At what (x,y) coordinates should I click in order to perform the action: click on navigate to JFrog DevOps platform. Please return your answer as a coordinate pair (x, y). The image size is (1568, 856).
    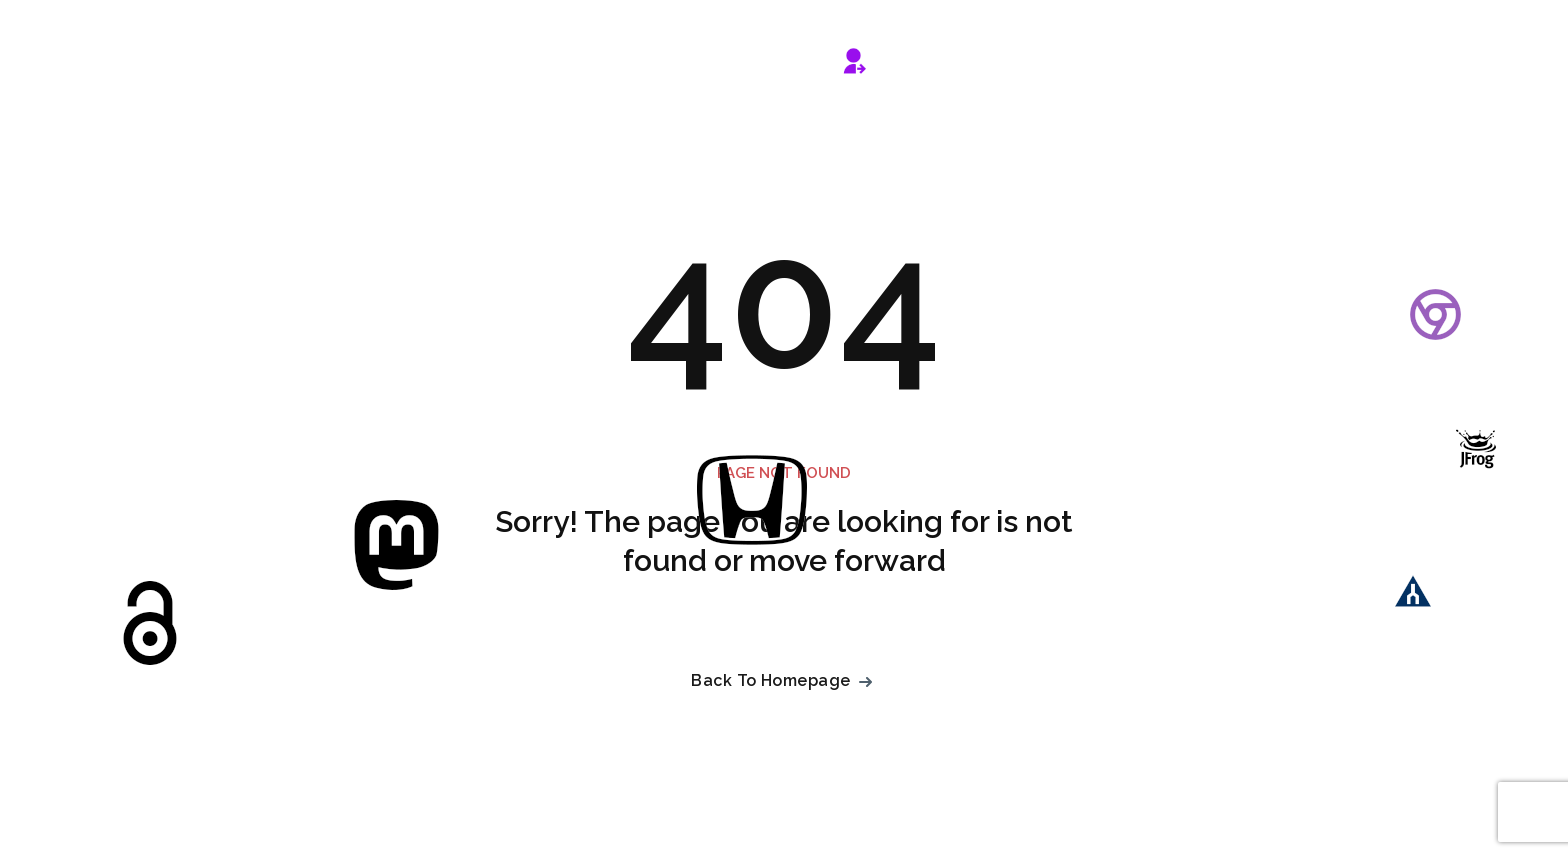
    Looking at the image, I should click on (1476, 449).